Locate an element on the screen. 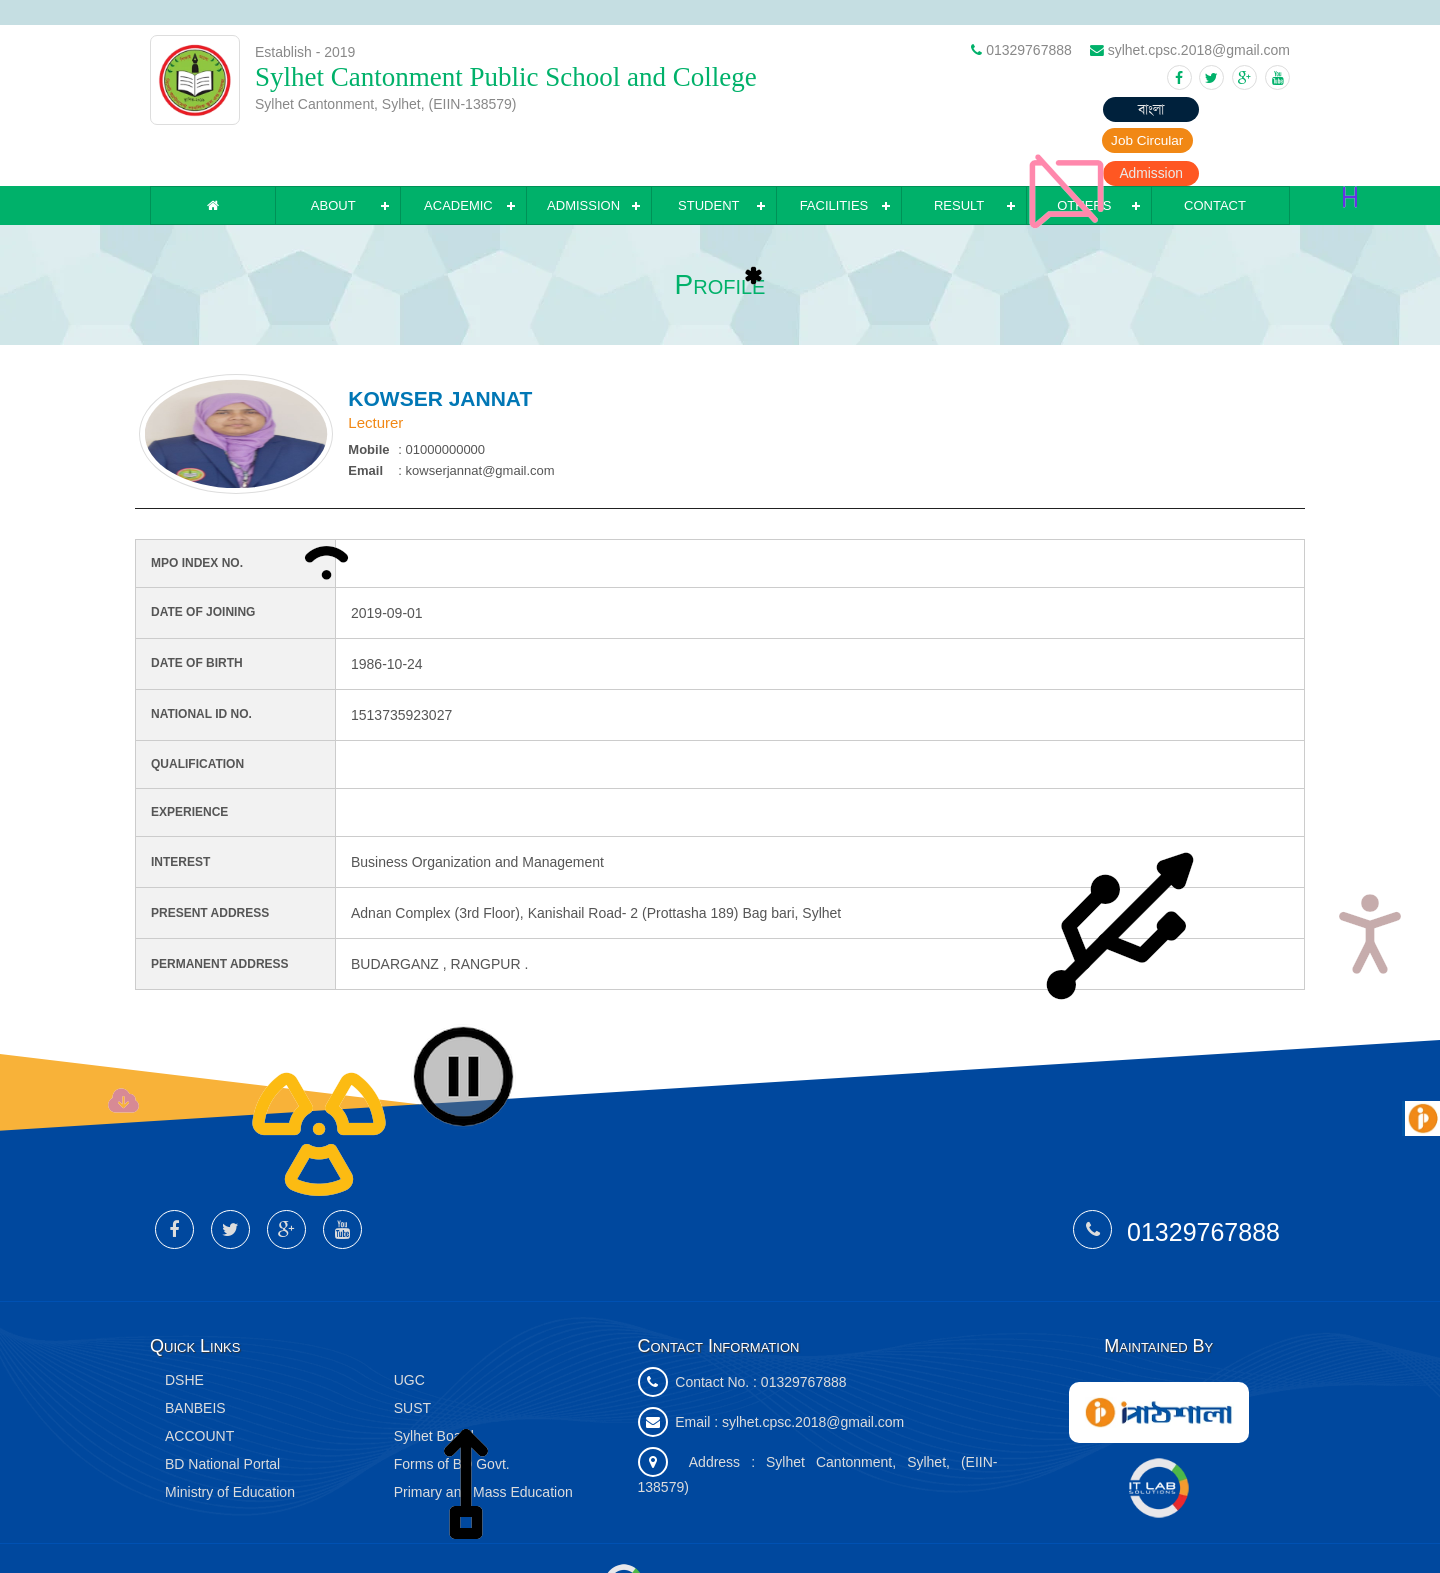  mute or disable chat notifications is located at coordinates (1066, 188).